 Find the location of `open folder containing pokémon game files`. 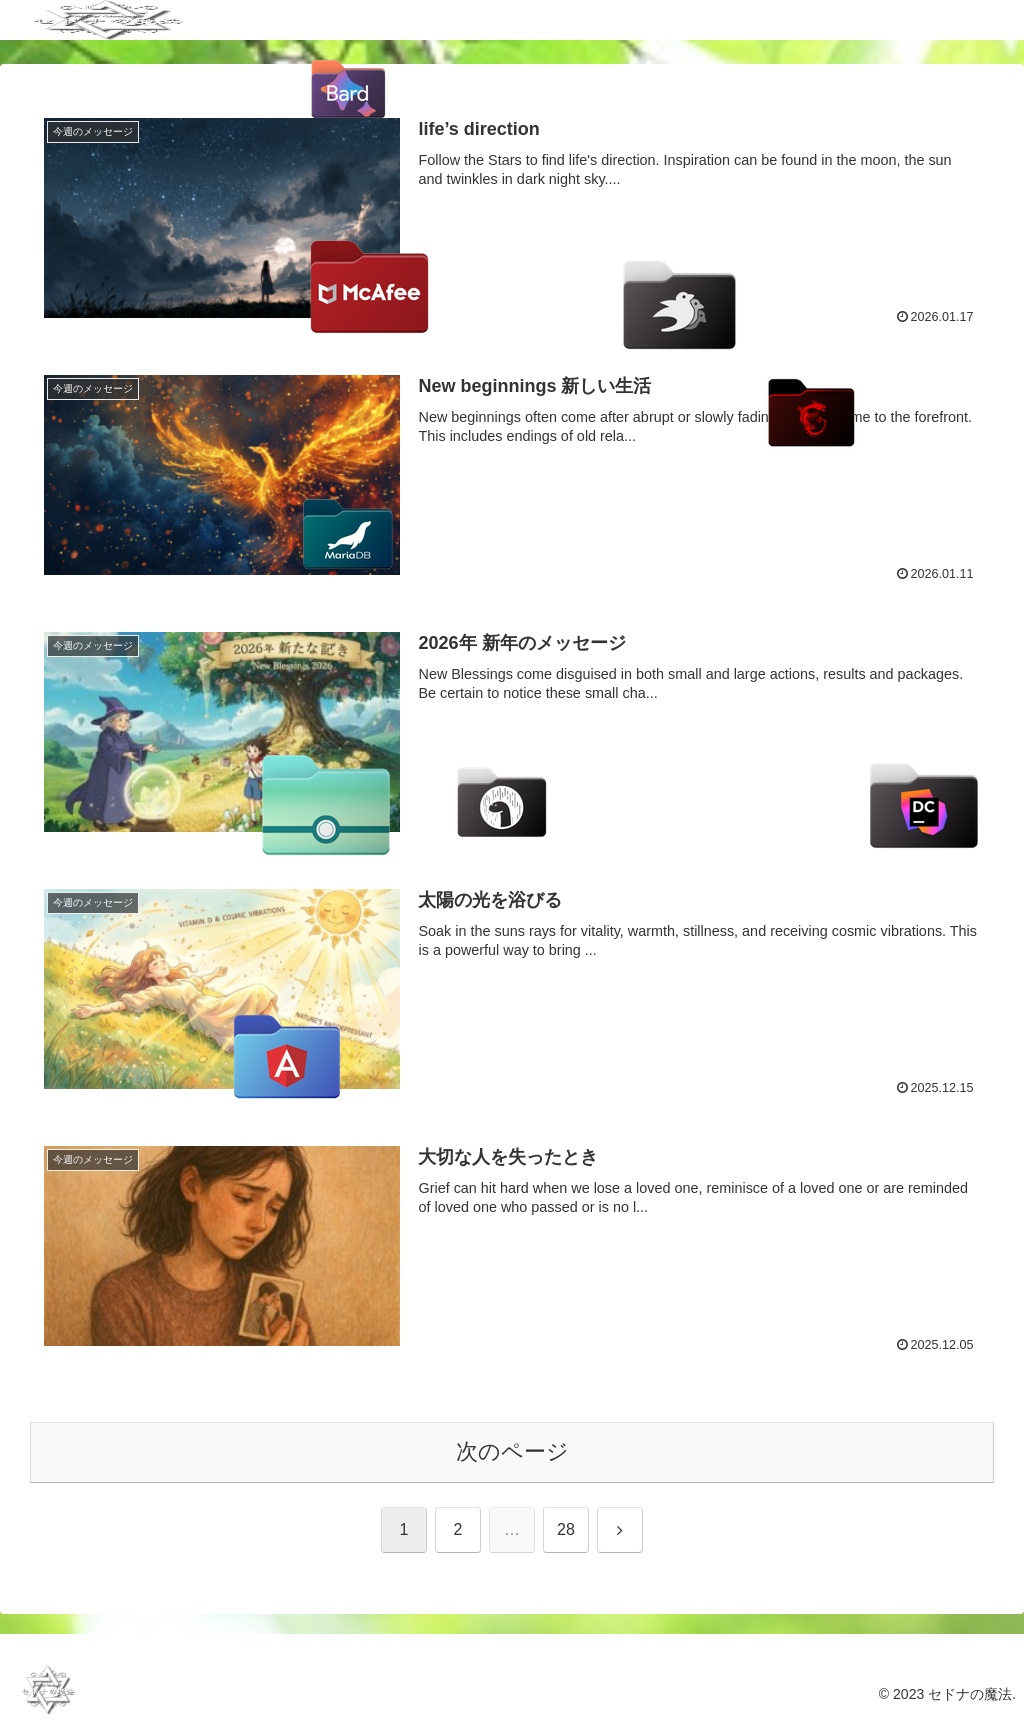

open folder containing pokémon game files is located at coordinates (325, 808).